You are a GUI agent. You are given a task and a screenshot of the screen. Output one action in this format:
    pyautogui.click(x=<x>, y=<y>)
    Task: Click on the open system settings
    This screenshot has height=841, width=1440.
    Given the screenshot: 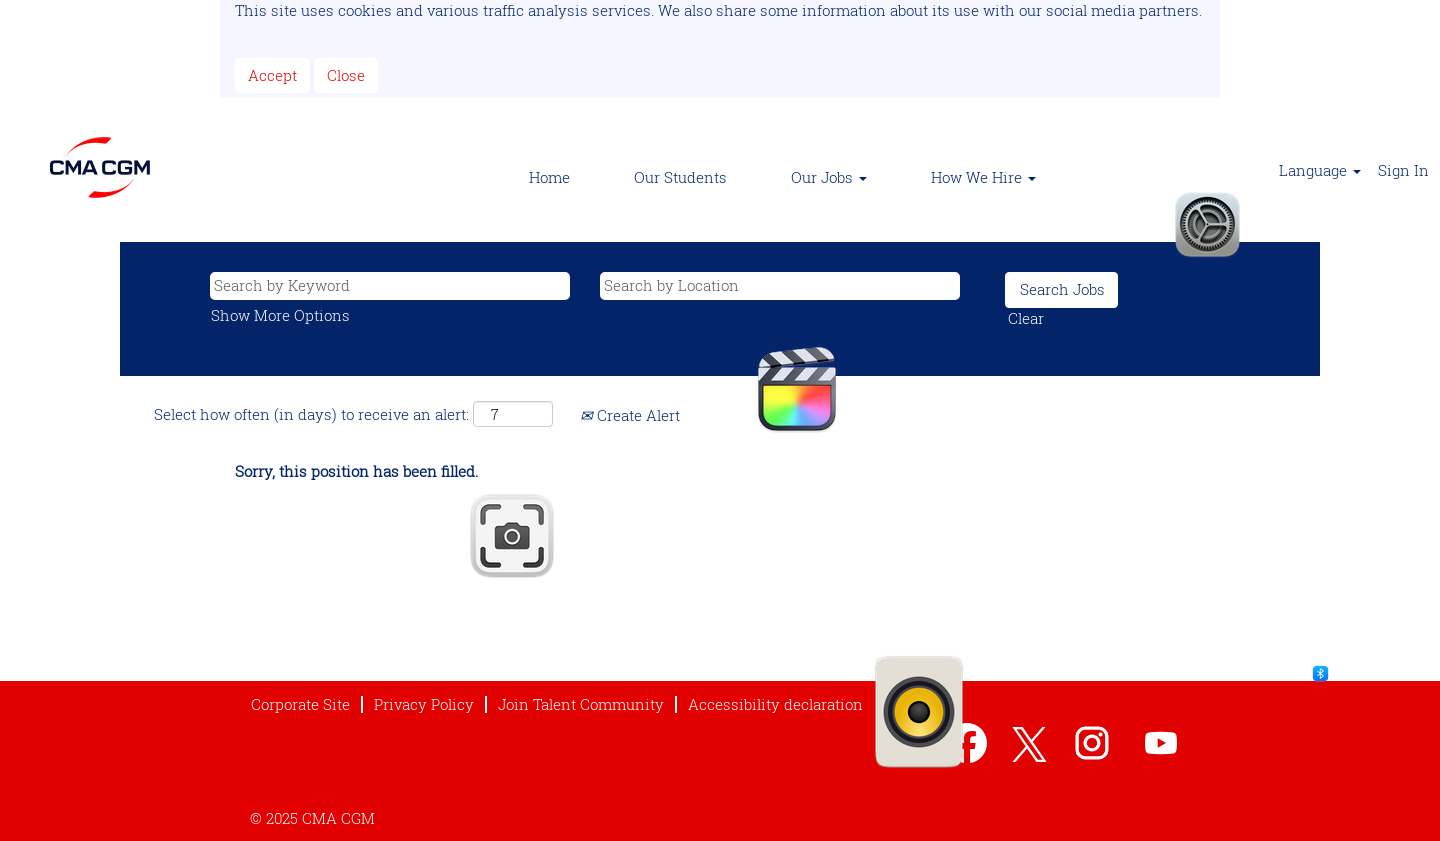 What is the action you would take?
    pyautogui.click(x=1207, y=224)
    